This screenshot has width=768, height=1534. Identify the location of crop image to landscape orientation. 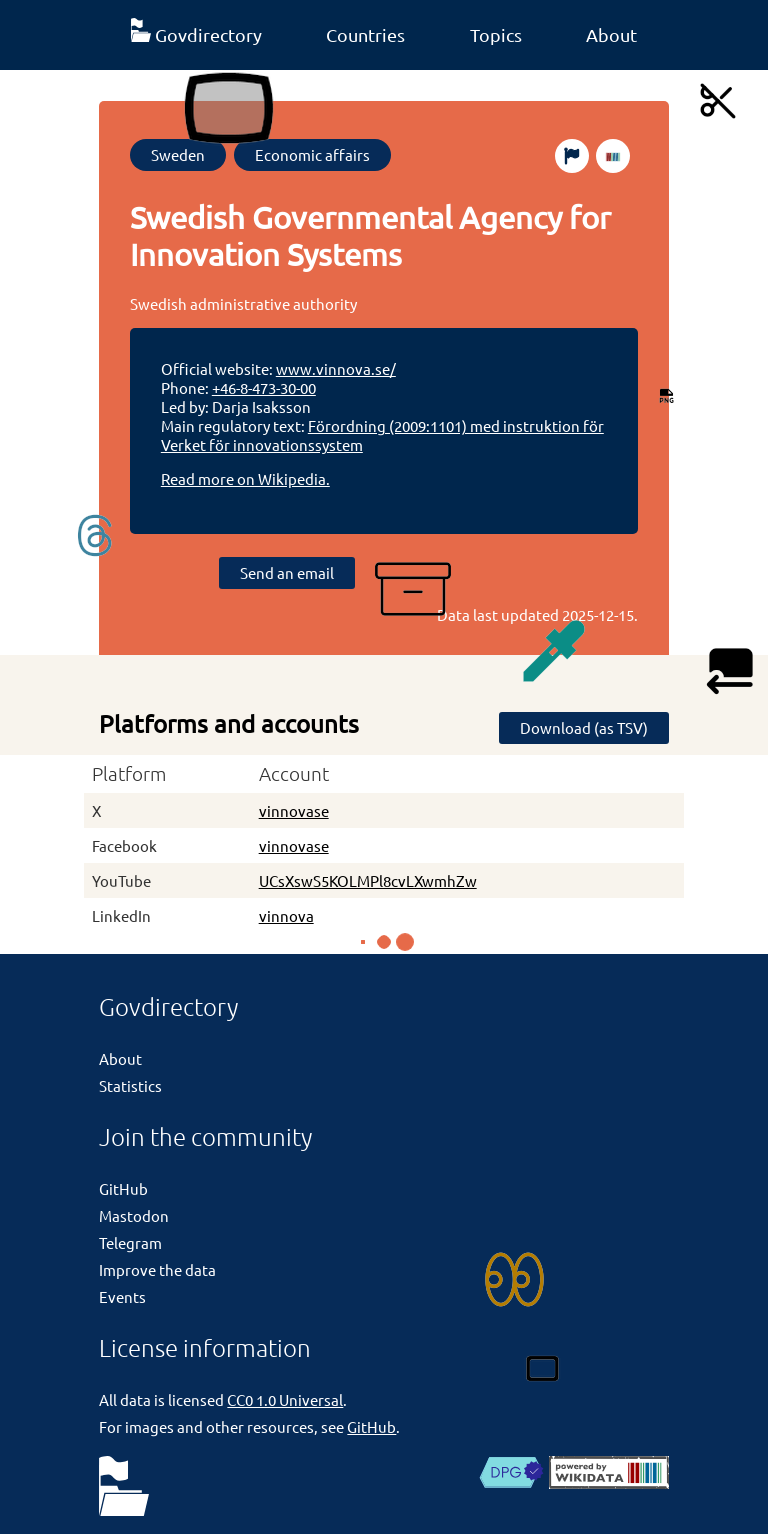
(542, 1368).